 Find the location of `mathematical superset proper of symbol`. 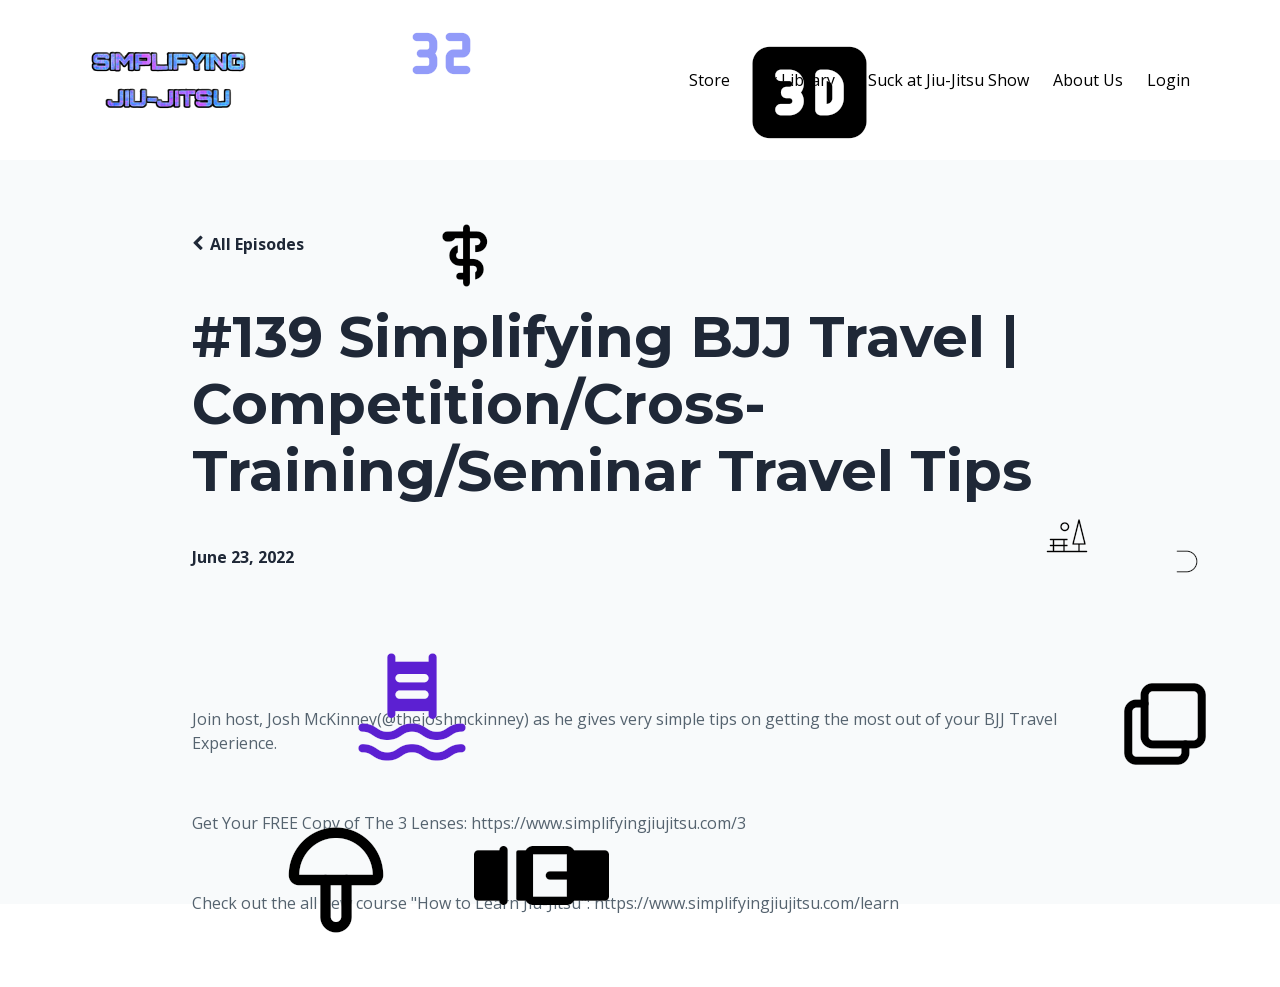

mathematical superset proper of symbol is located at coordinates (1185, 561).